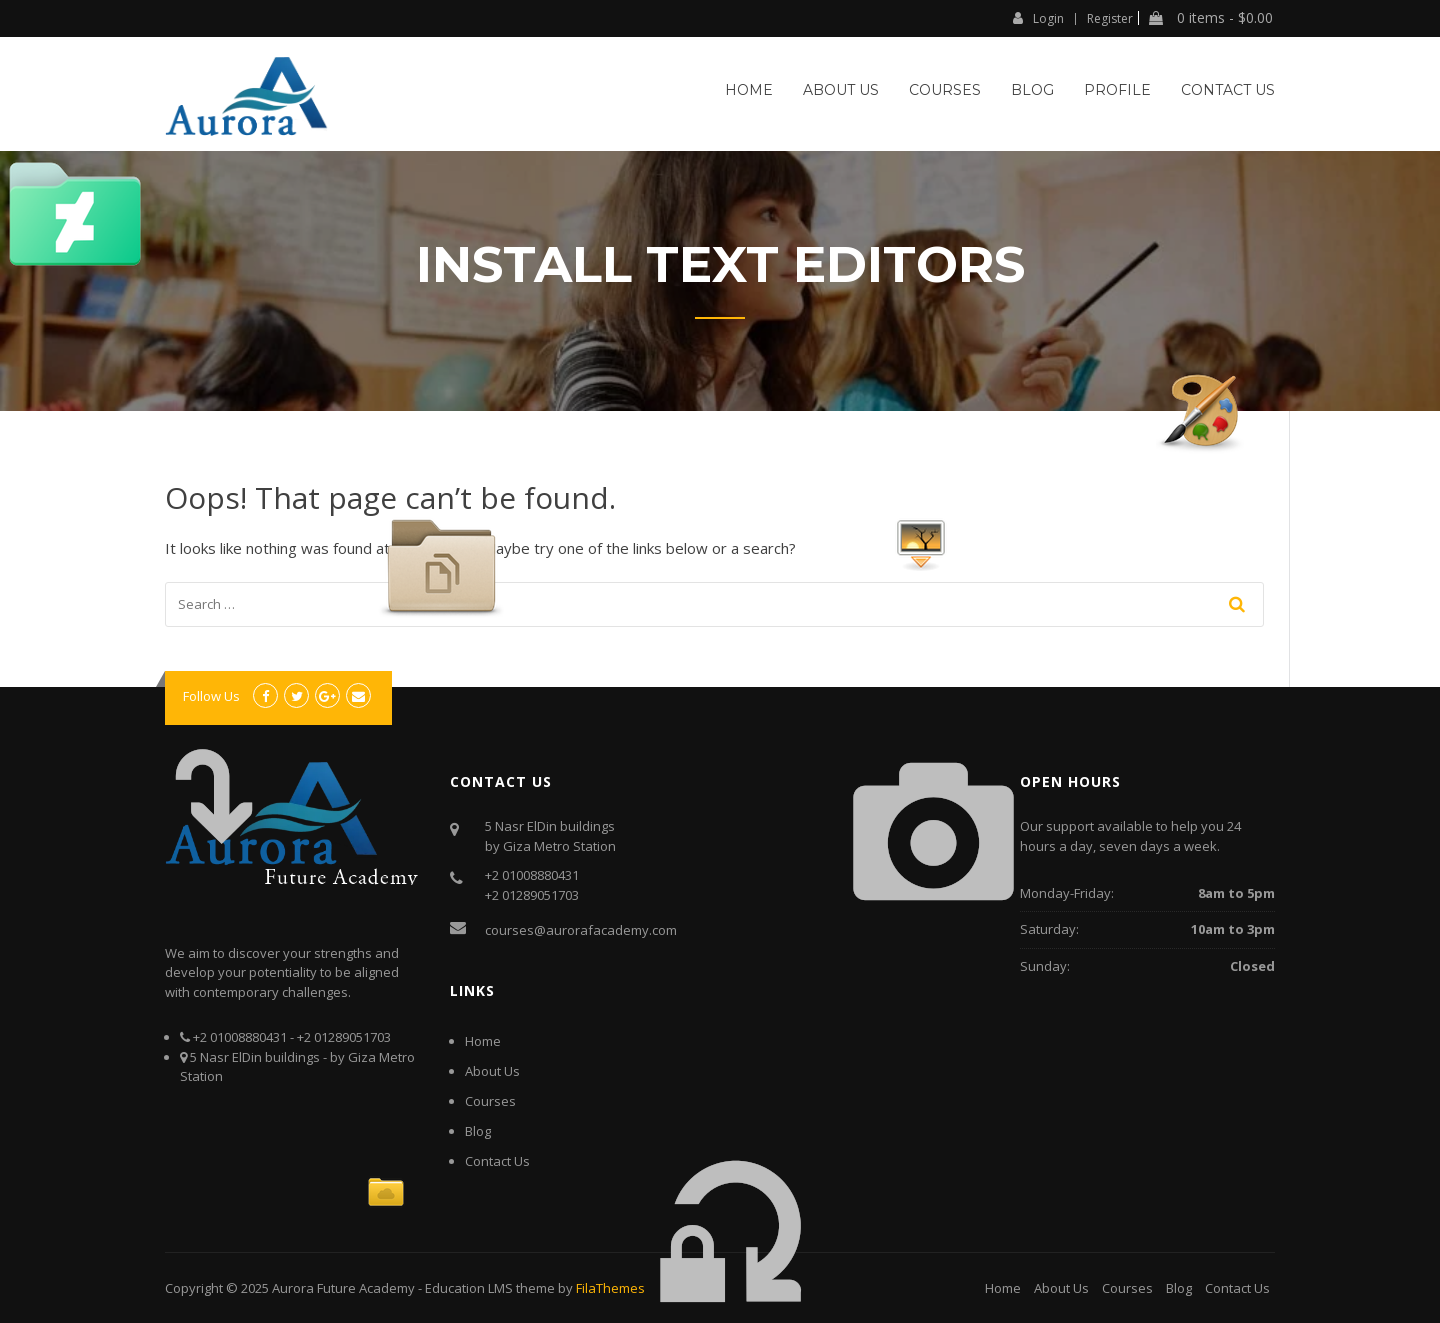 The height and width of the screenshot is (1323, 1440). Describe the element at coordinates (214, 795) in the screenshot. I see `jump to a specific location or section` at that location.